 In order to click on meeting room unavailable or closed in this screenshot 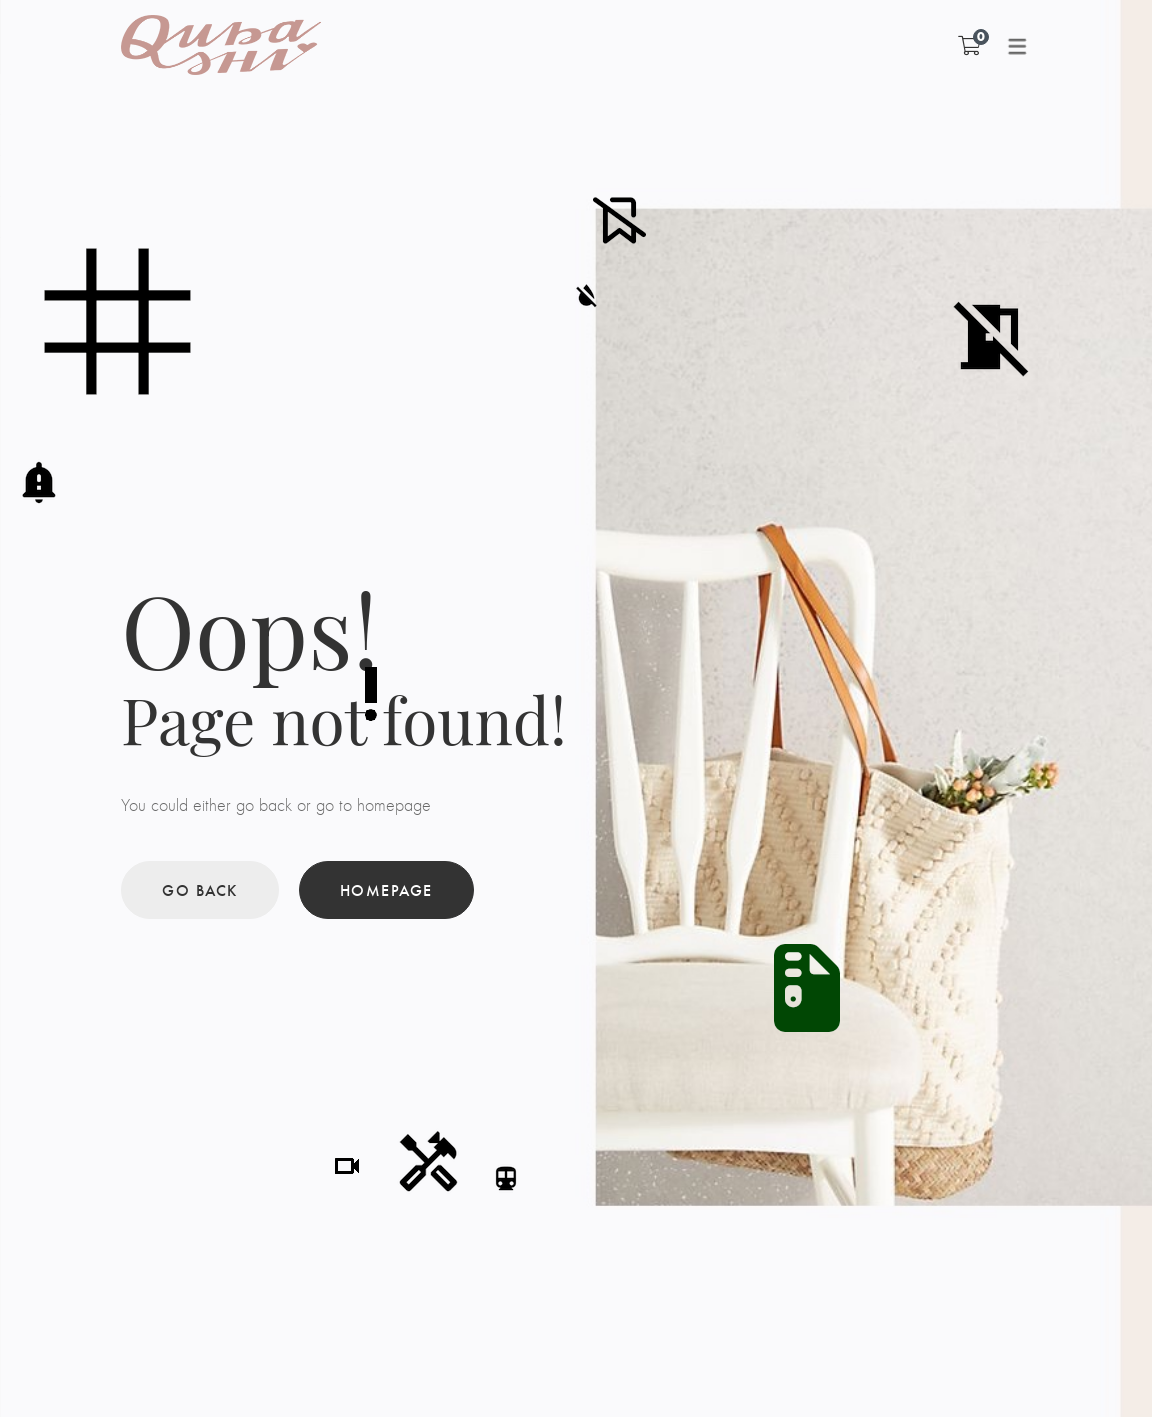, I will do `click(993, 337)`.